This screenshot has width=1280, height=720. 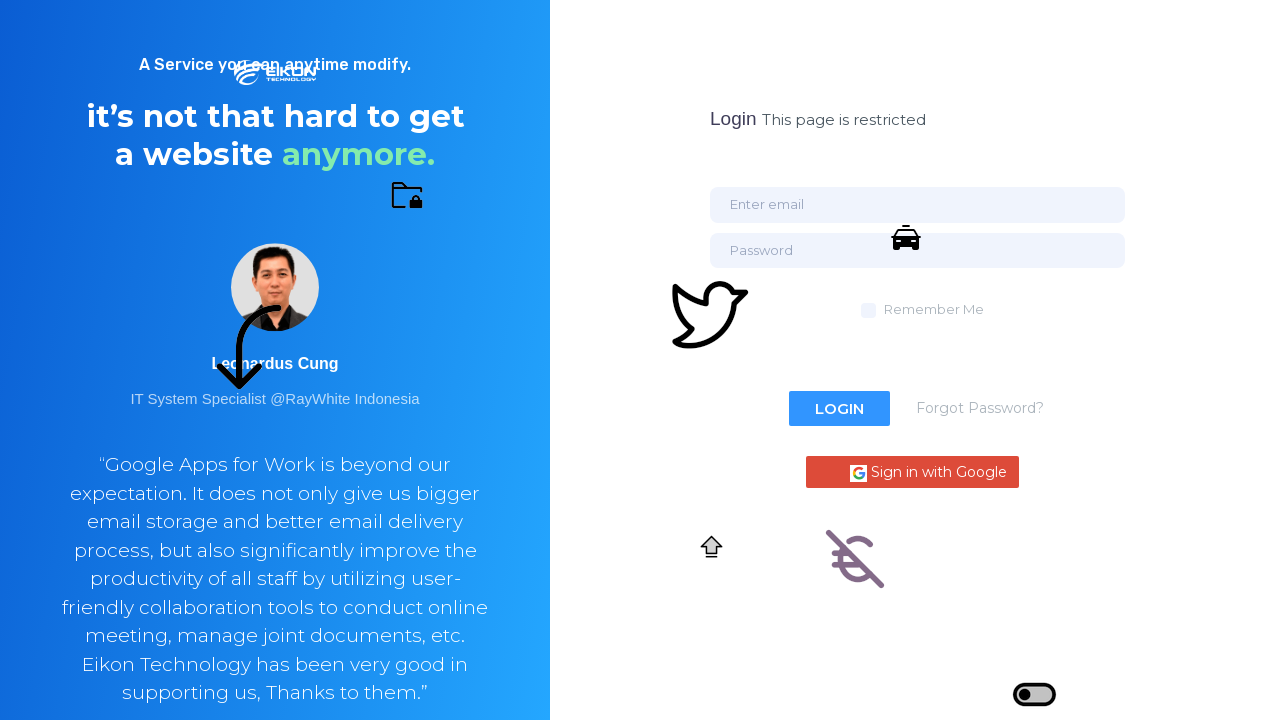 What do you see at coordinates (1034, 694) in the screenshot?
I see `toggle switch in the off position` at bounding box center [1034, 694].